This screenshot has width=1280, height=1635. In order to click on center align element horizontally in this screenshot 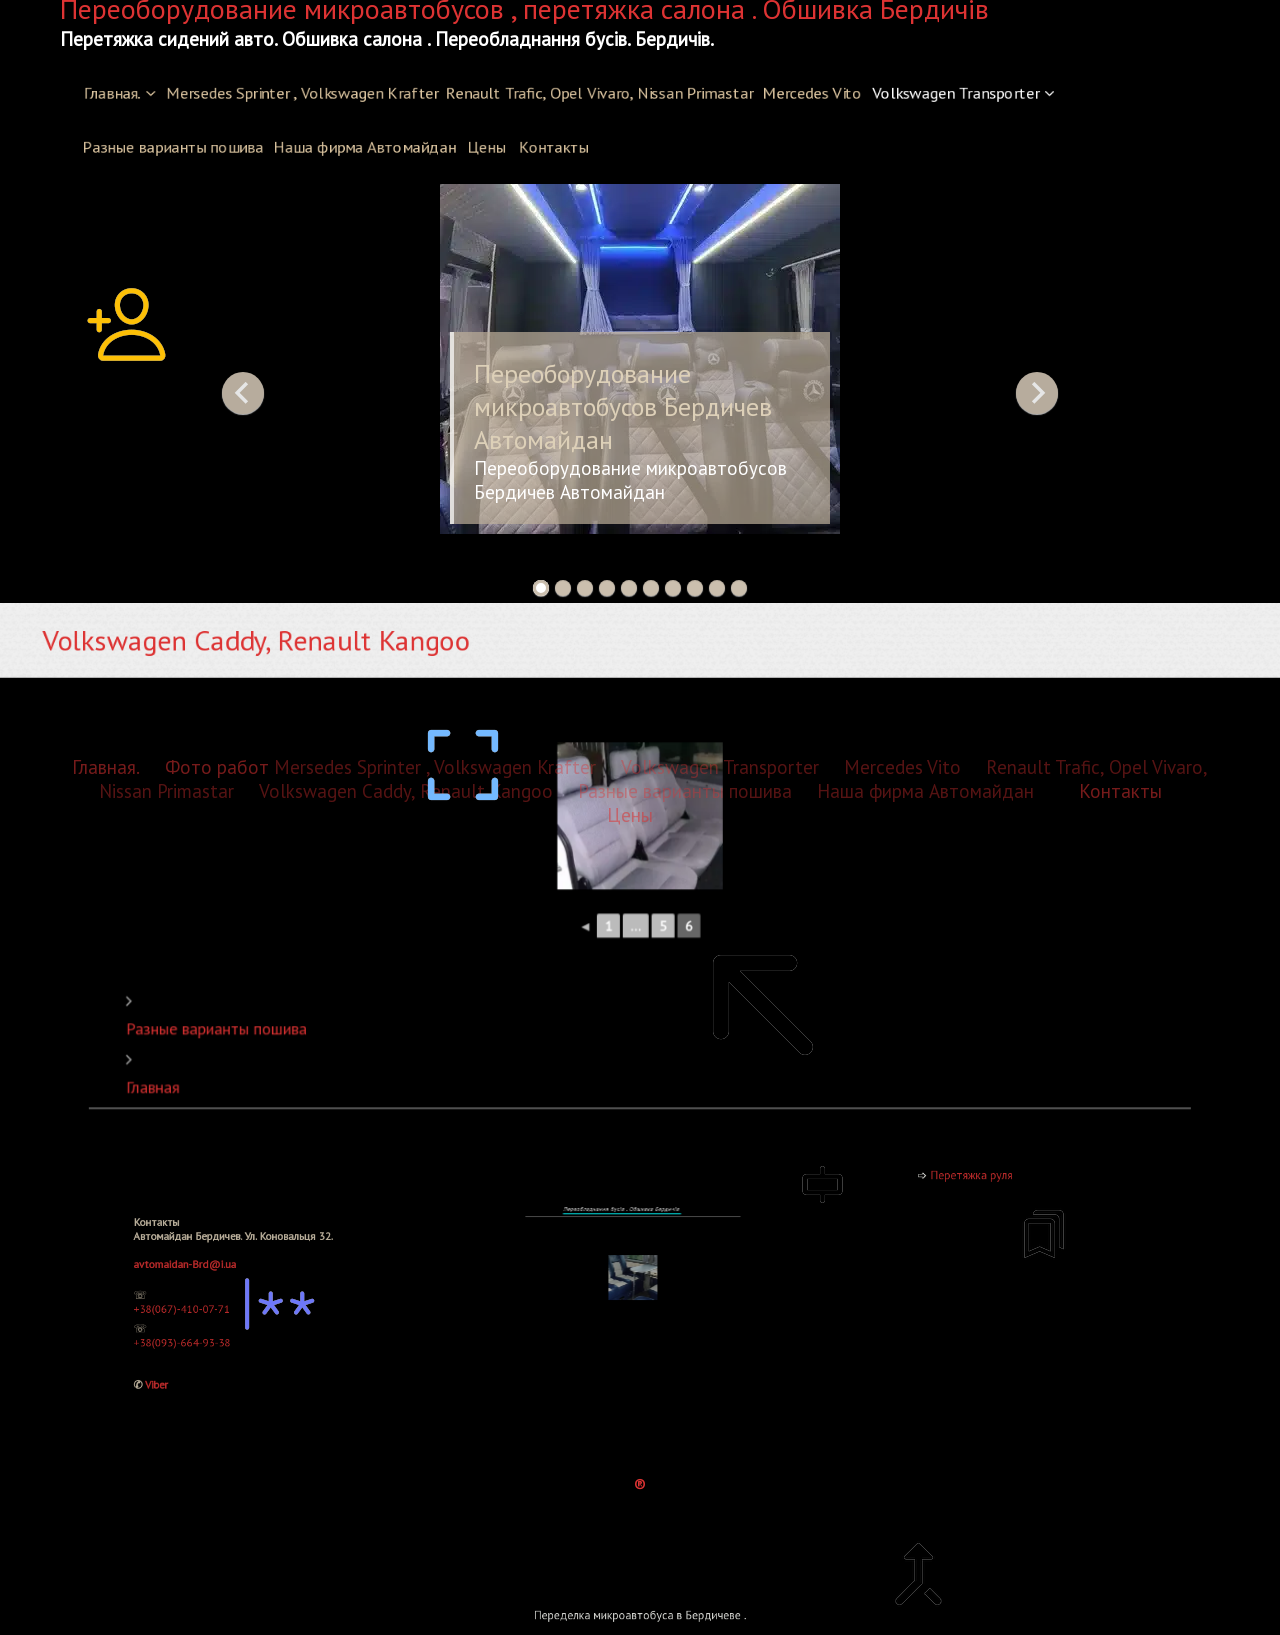, I will do `click(822, 1184)`.